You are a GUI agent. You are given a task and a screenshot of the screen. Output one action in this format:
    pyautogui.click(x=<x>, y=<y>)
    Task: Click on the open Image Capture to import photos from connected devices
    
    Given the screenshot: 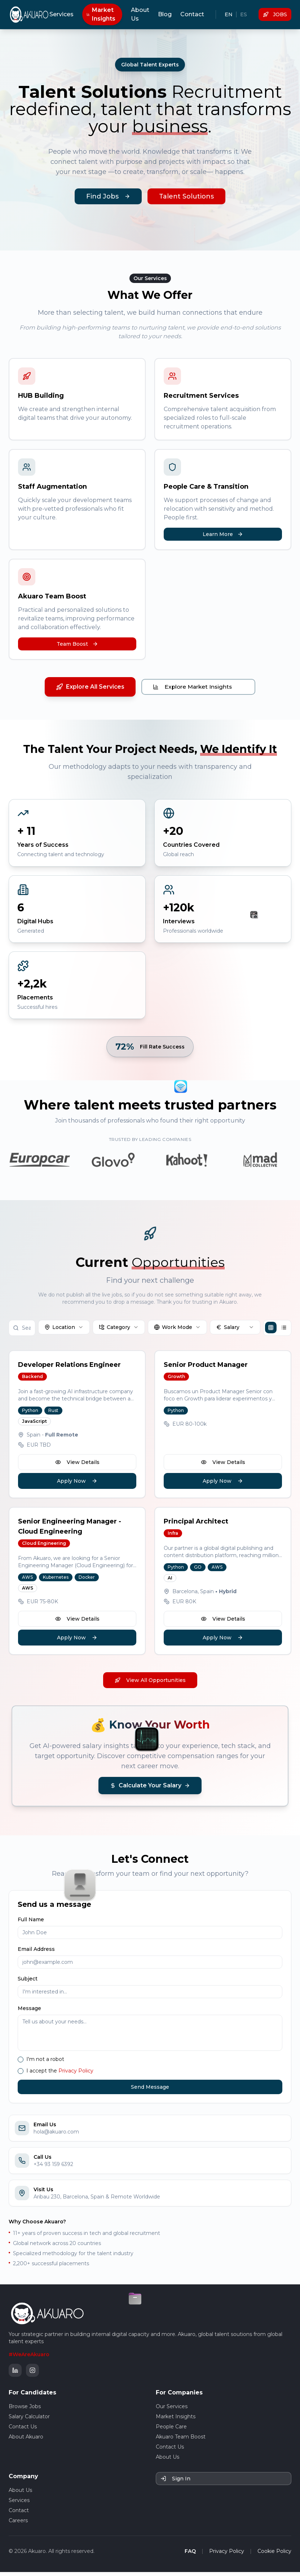 What is the action you would take?
    pyautogui.click(x=254, y=915)
    